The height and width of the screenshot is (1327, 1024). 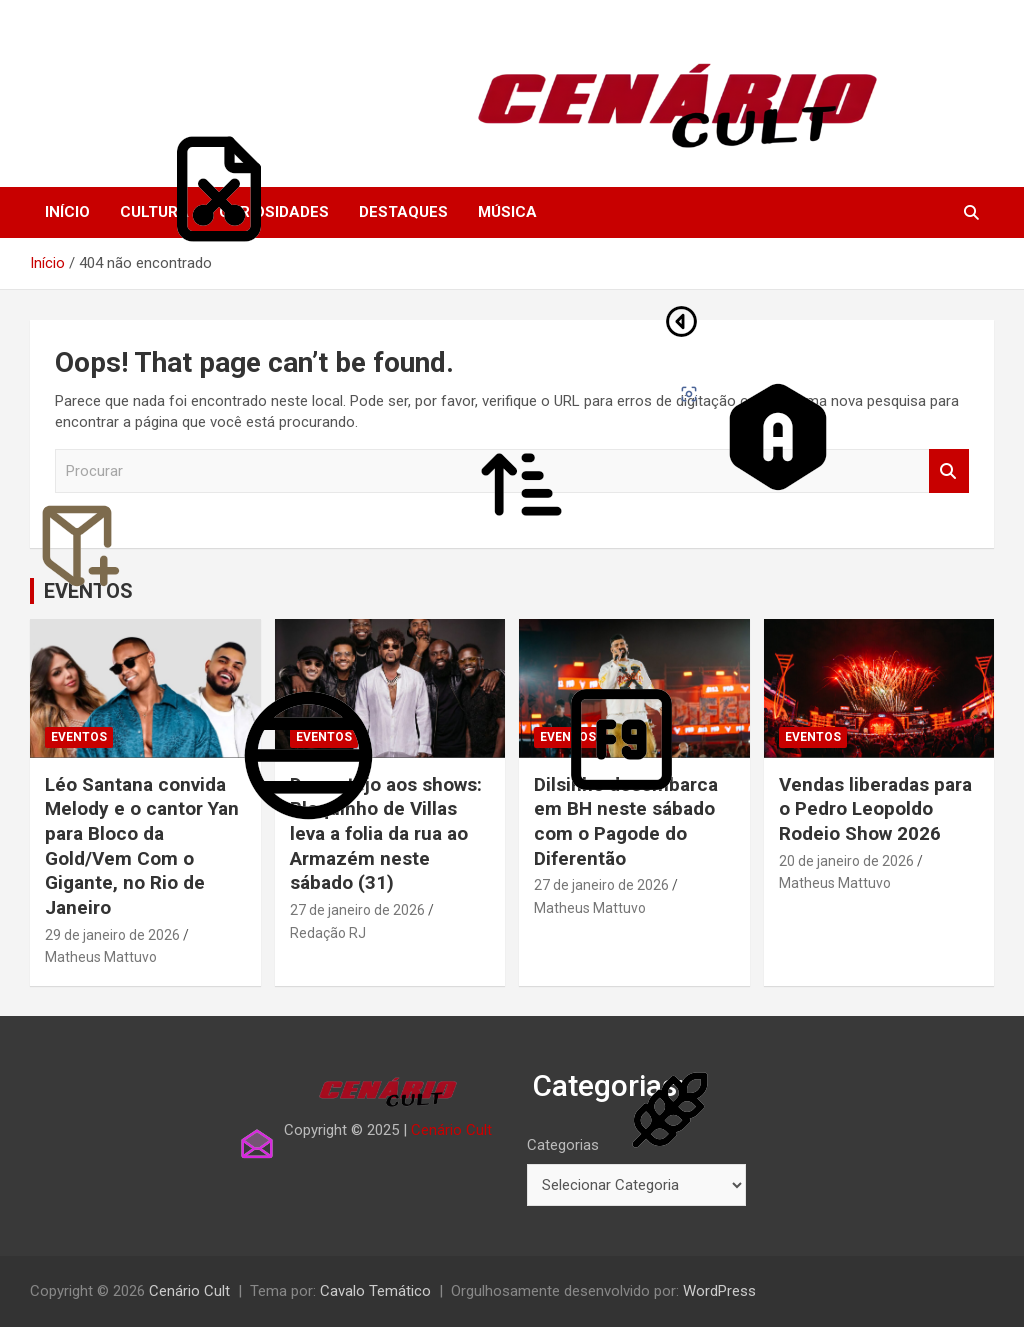 I want to click on view an opened or read email, so click(x=257, y=1145).